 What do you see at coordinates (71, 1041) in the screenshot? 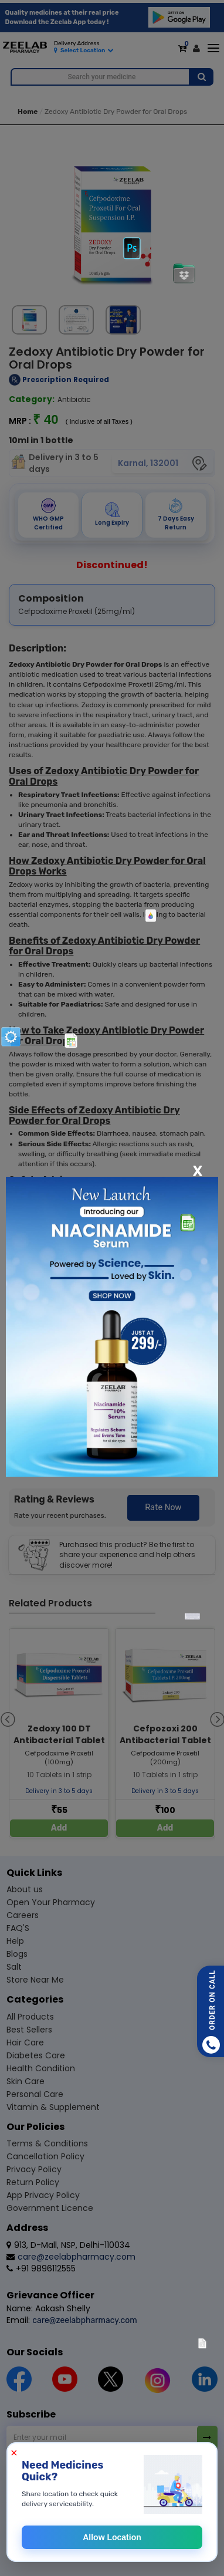
I see `open a spreadsheet file` at bounding box center [71, 1041].